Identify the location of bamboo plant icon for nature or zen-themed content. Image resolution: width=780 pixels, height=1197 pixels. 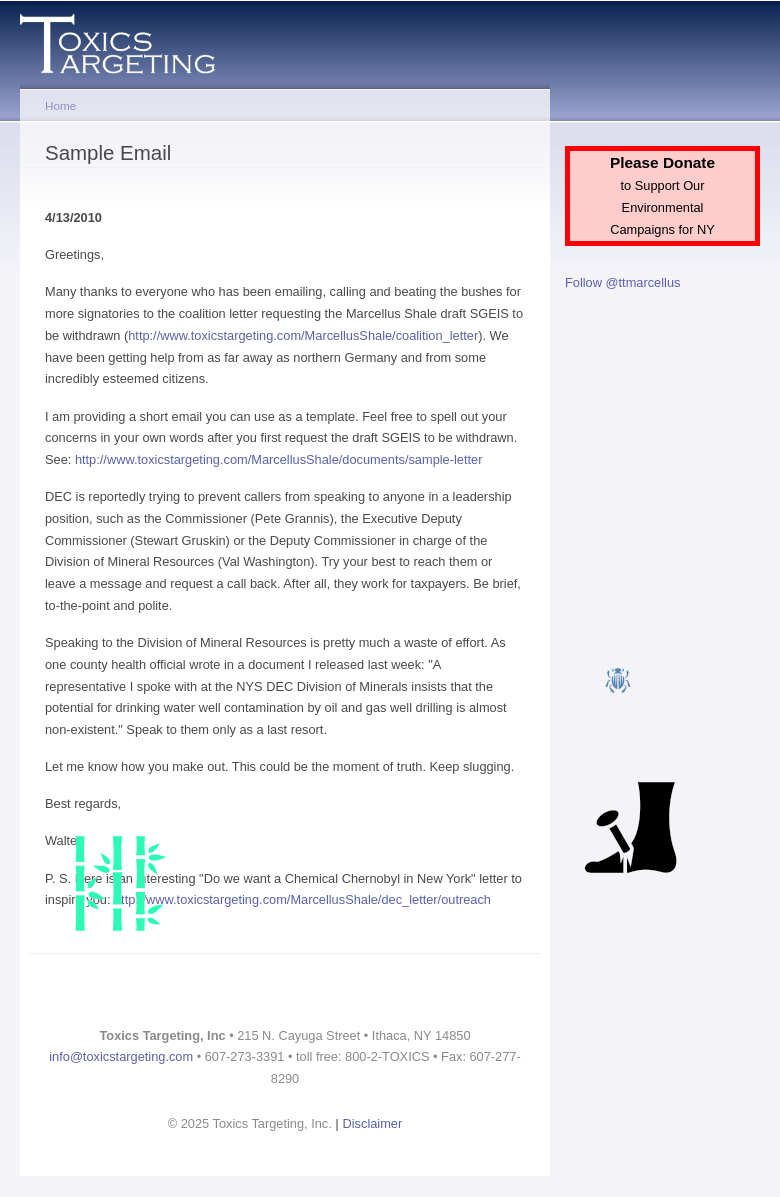
(117, 883).